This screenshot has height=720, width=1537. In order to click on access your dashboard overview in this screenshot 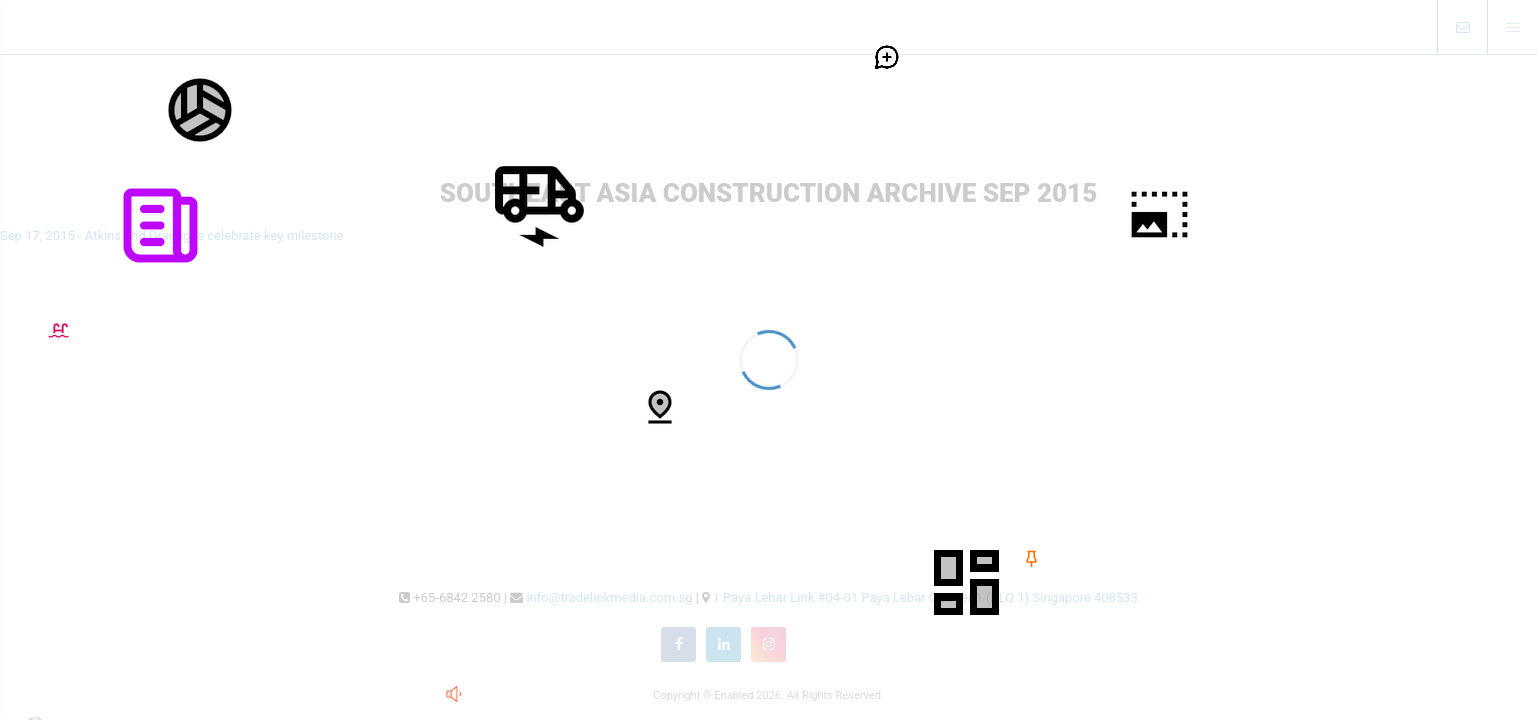, I will do `click(966, 582)`.